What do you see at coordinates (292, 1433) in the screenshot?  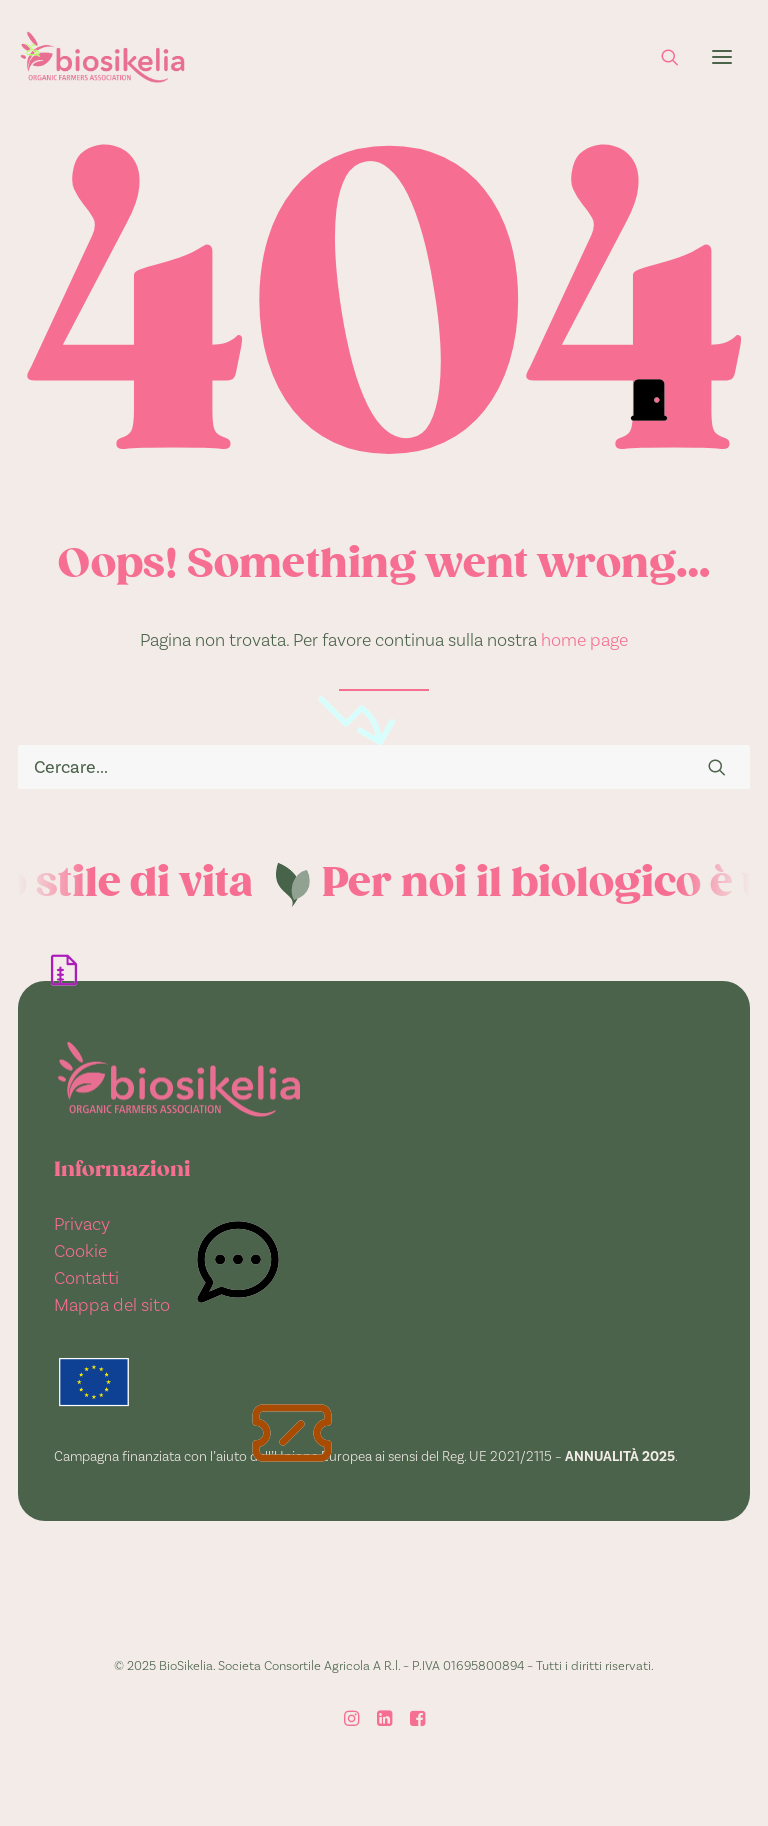 I see `invalid or cancelled ticket` at bounding box center [292, 1433].